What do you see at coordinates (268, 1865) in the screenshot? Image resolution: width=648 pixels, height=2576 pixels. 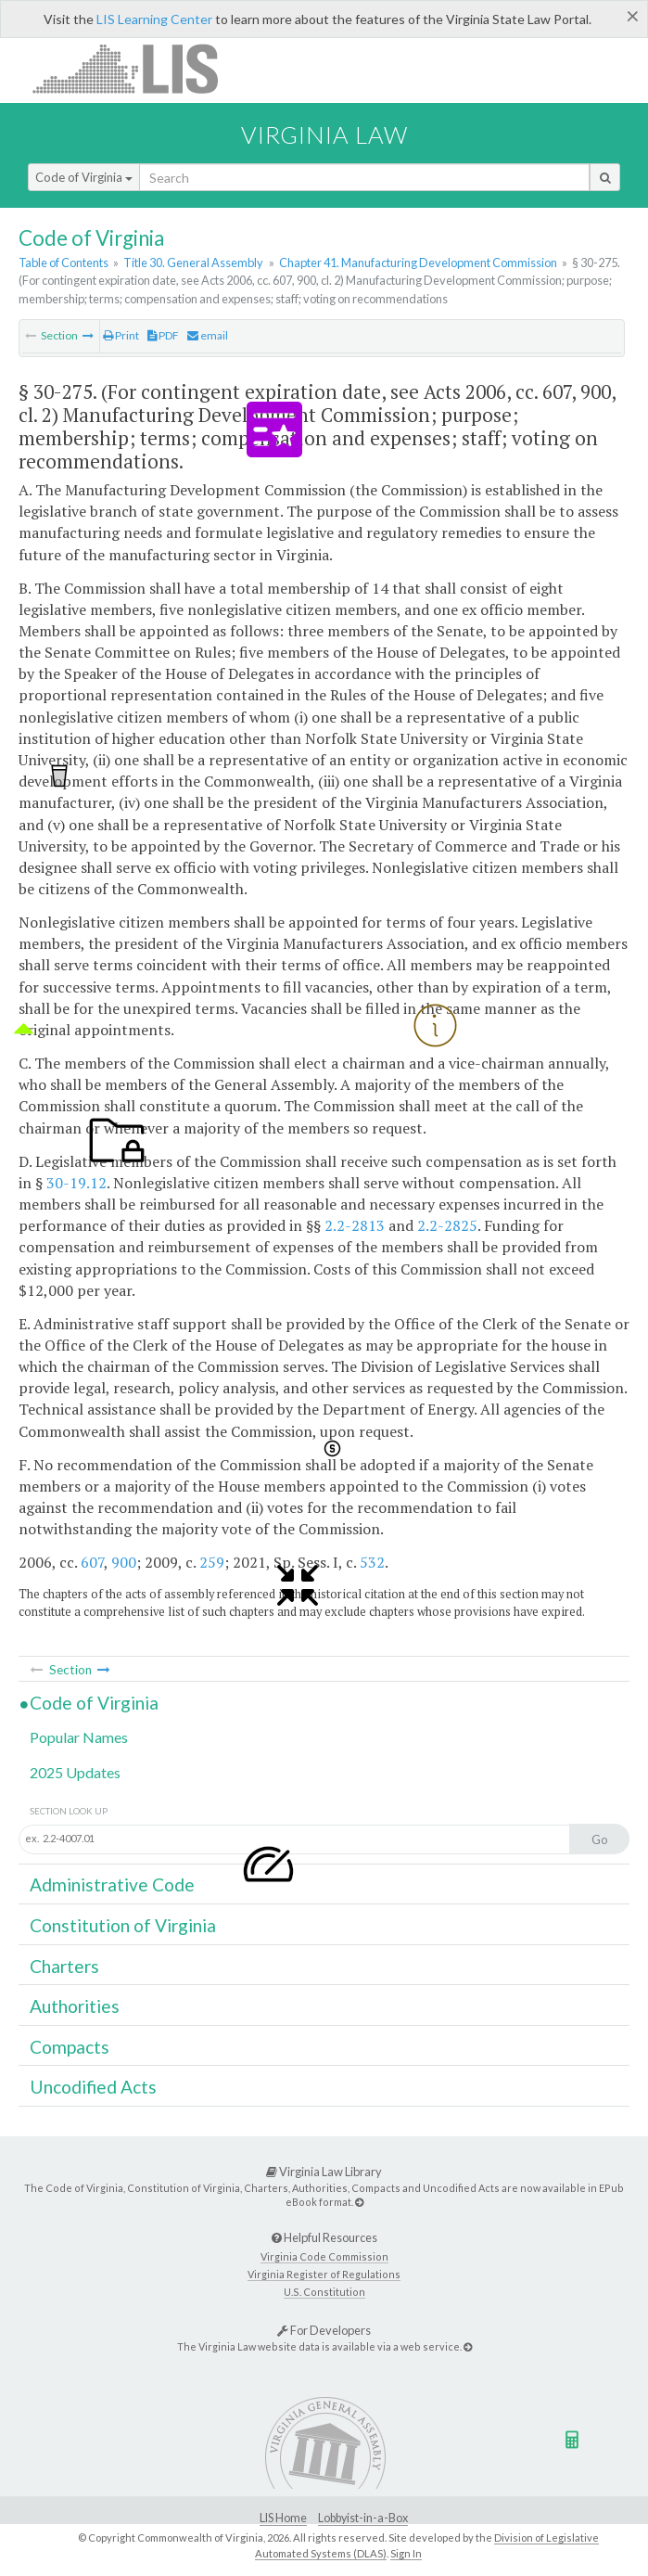 I see `view current speed or performance metrics` at bounding box center [268, 1865].